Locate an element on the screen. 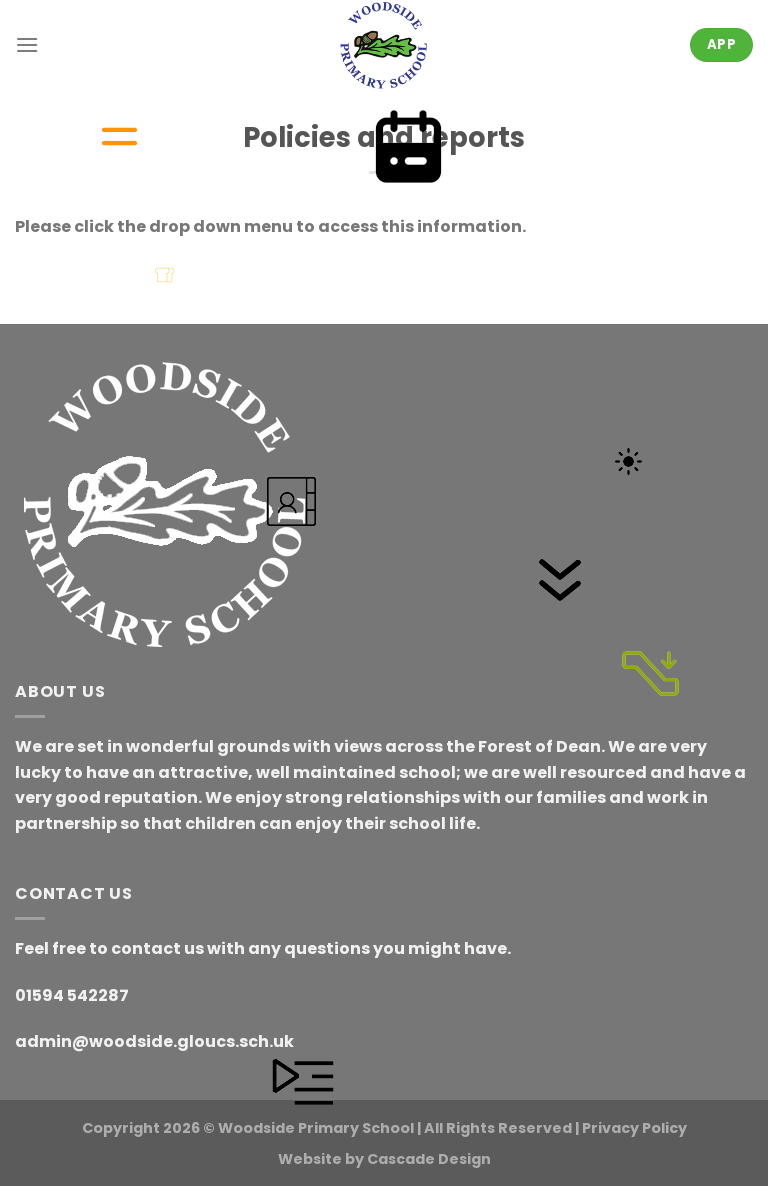  indicates equality or balance between values is located at coordinates (119, 136).